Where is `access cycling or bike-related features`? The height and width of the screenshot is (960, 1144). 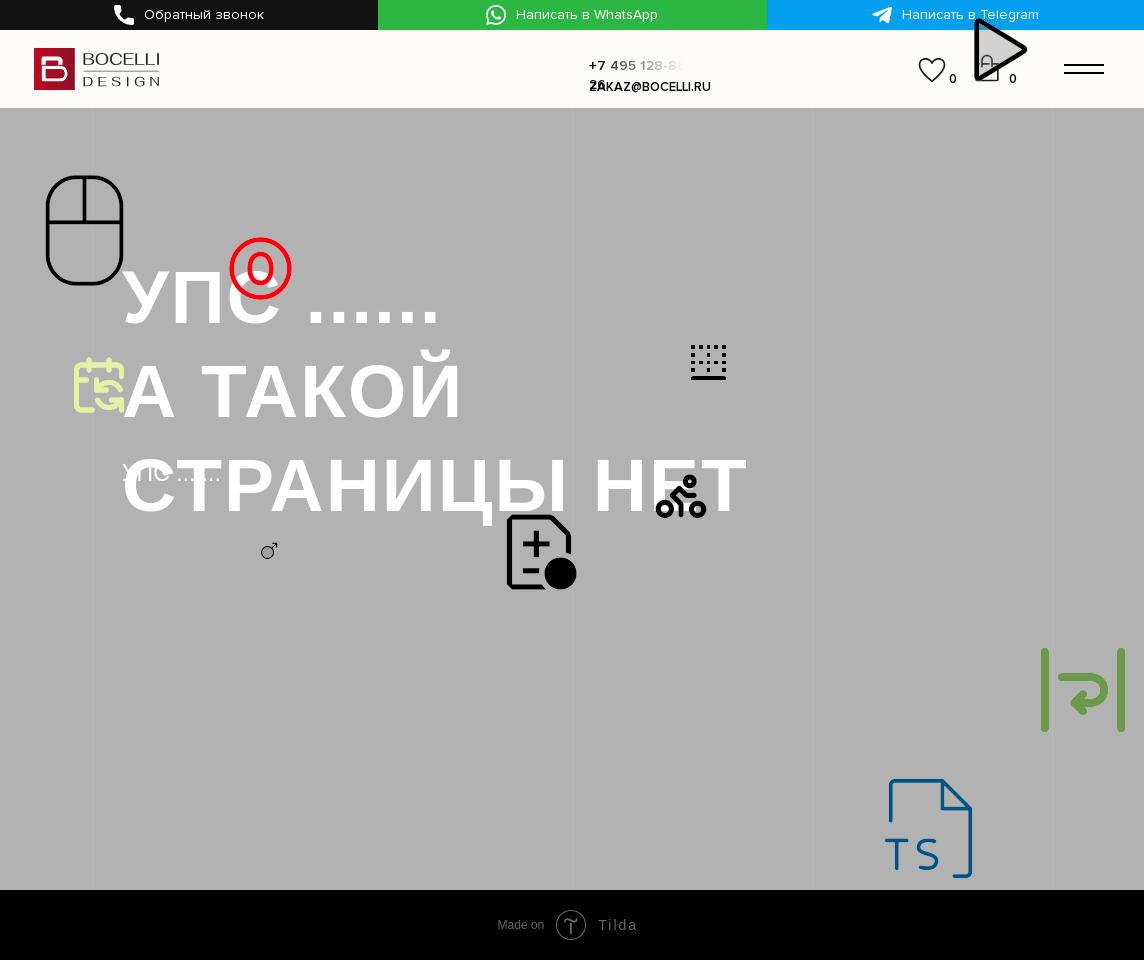
access cycling or bike-related features is located at coordinates (681, 498).